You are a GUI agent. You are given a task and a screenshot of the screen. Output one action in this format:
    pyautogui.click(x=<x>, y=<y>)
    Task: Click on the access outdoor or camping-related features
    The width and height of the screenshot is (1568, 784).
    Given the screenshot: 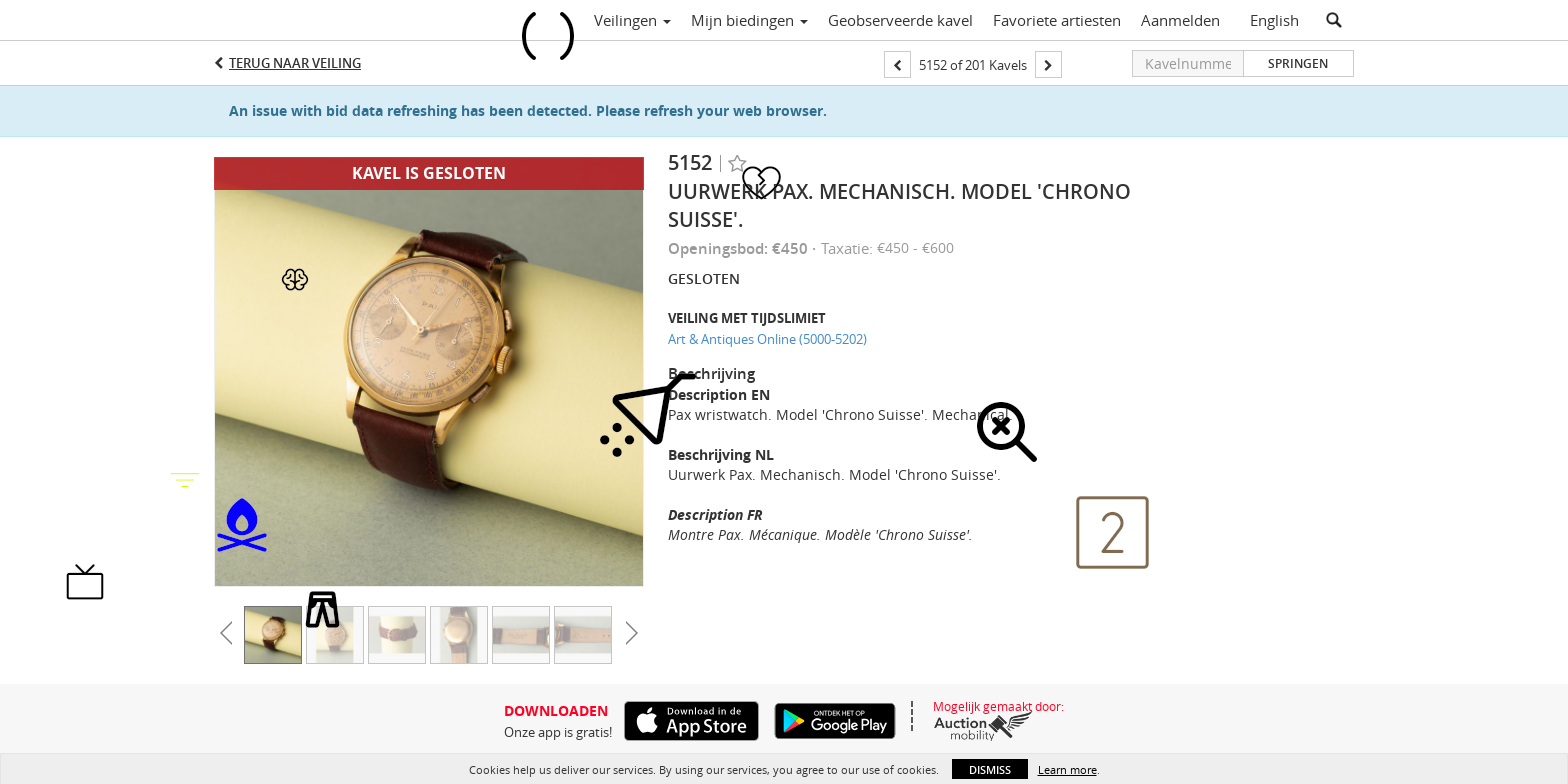 What is the action you would take?
    pyautogui.click(x=242, y=525)
    